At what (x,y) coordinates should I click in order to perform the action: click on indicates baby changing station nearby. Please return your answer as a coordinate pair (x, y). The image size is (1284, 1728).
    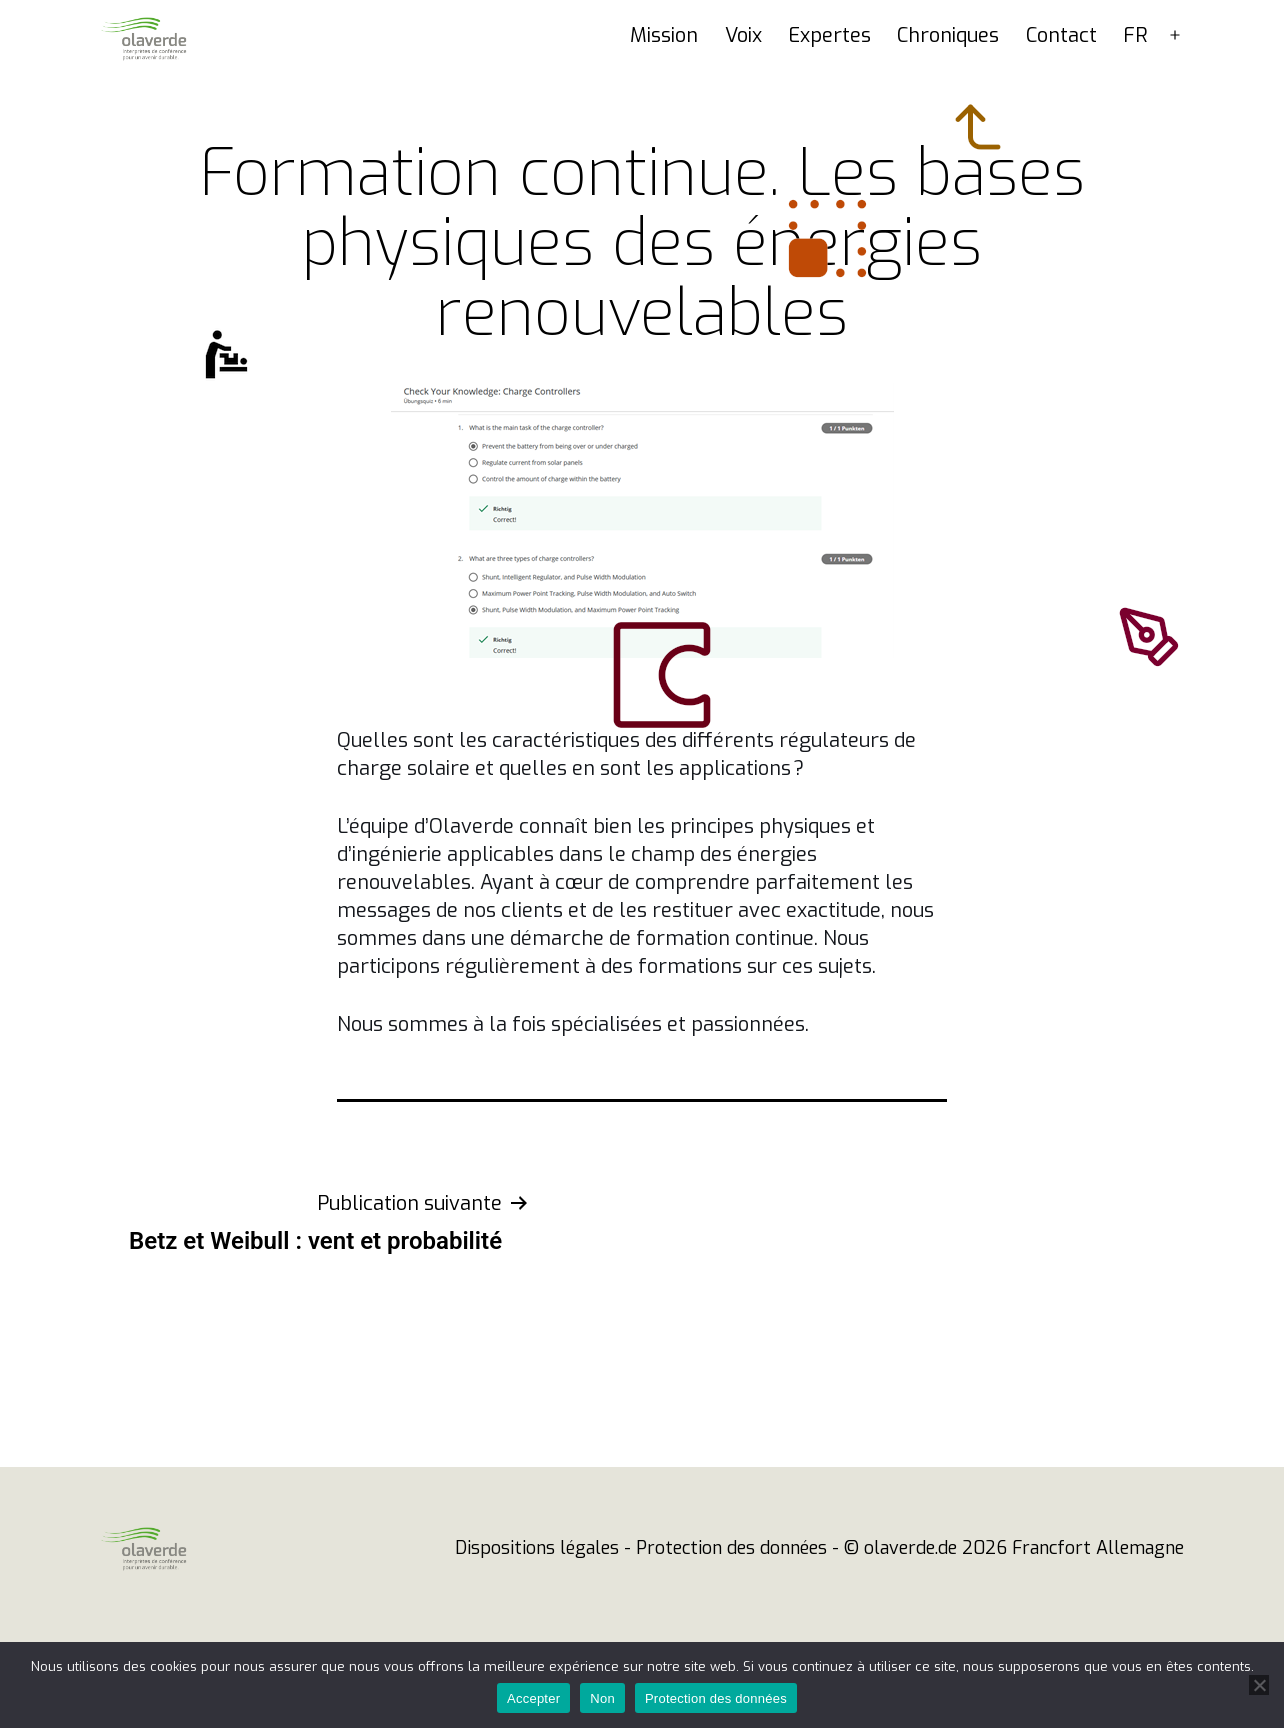
    Looking at the image, I should click on (226, 355).